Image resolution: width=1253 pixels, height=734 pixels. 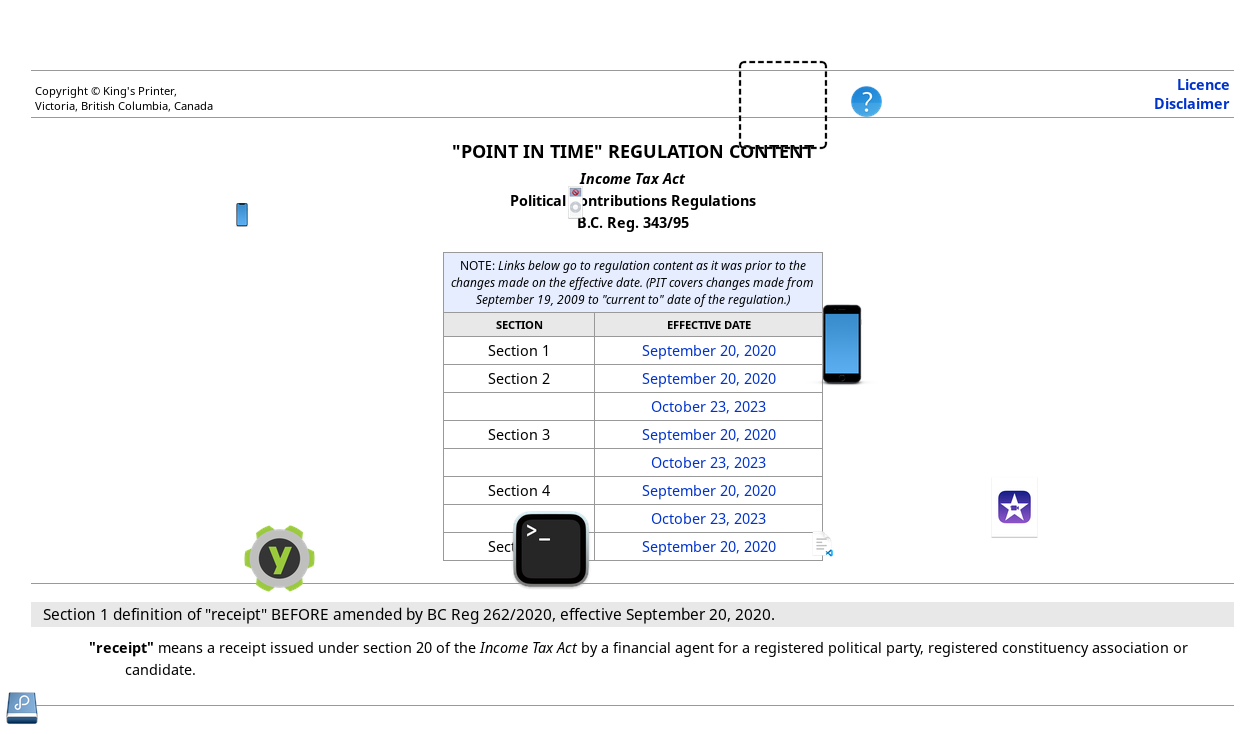 What do you see at coordinates (783, 105) in the screenshot?
I see `indicates content not yet loaded` at bounding box center [783, 105].